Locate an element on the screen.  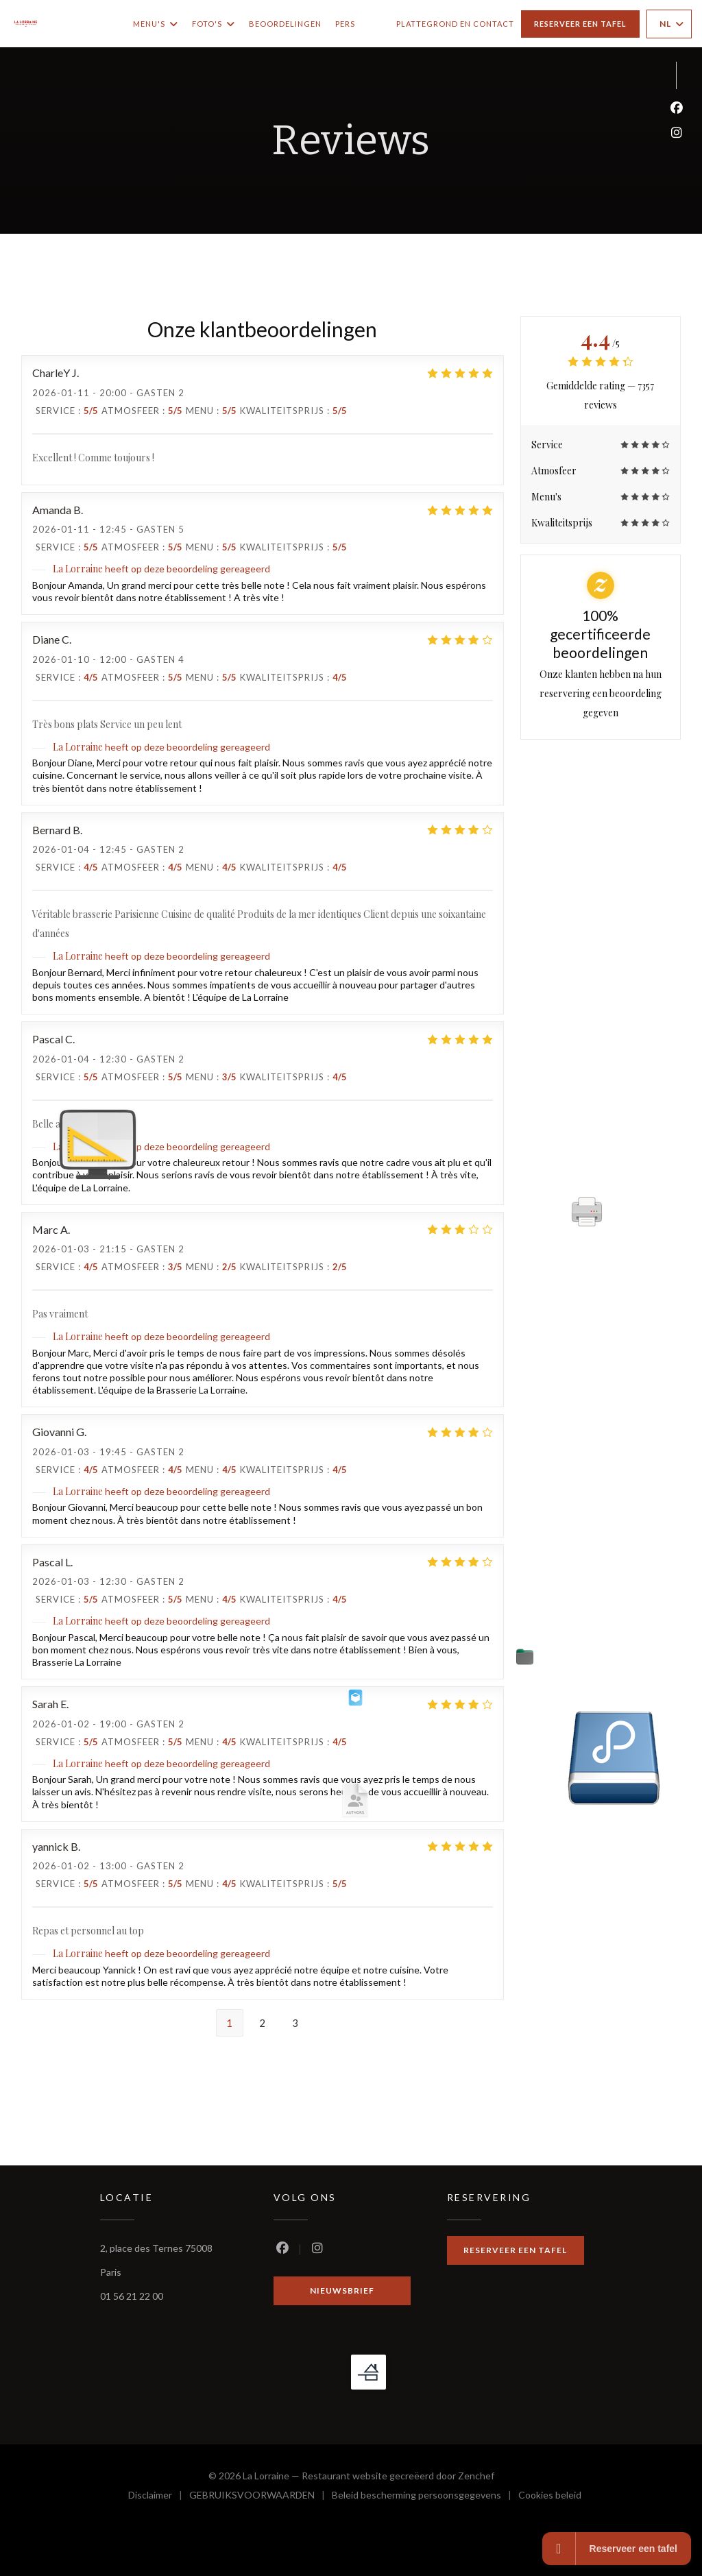
print the current file or document is located at coordinates (587, 1212).